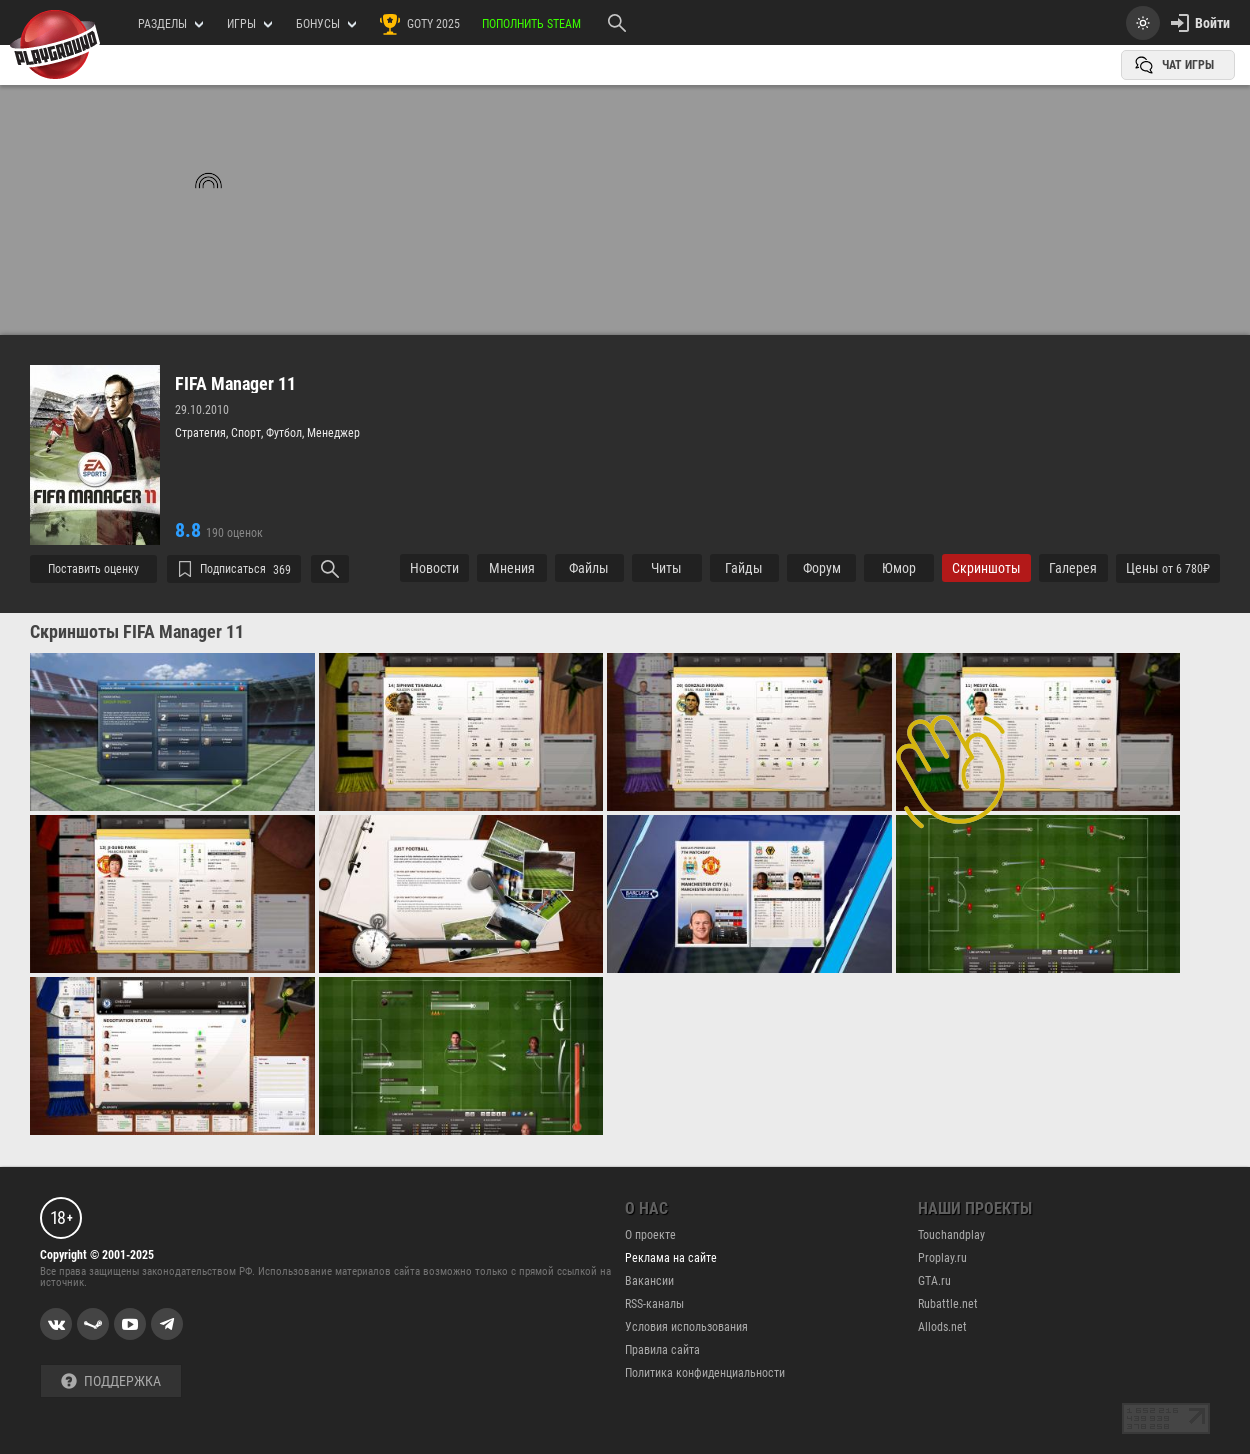 The width and height of the screenshot is (1250, 1454). Describe the element at coordinates (950, 769) in the screenshot. I see `greet or welcome new users` at that location.